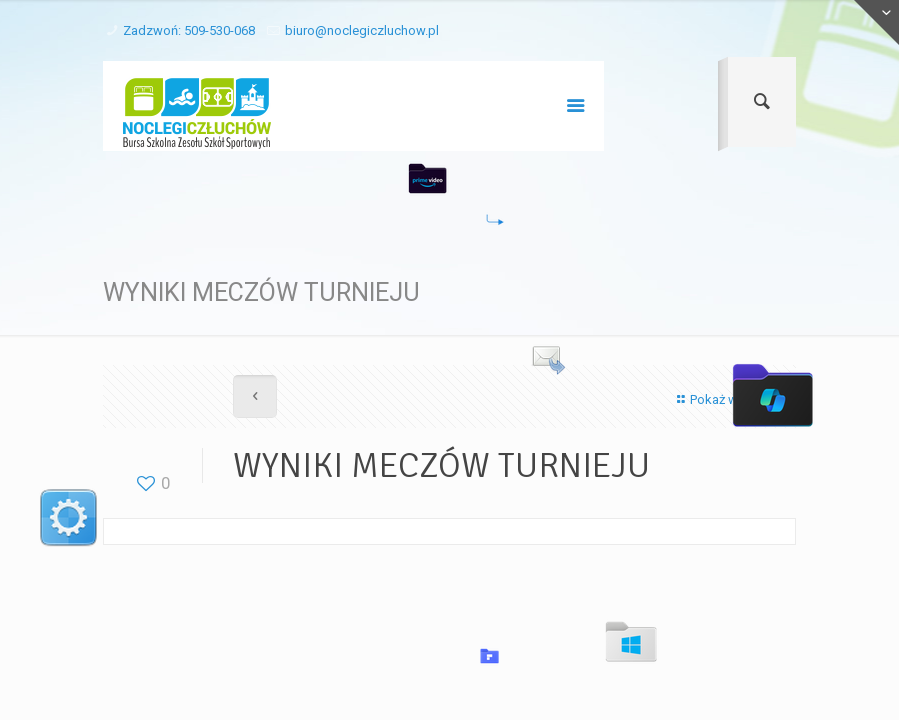  I want to click on forward an email message, so click(495, 218).